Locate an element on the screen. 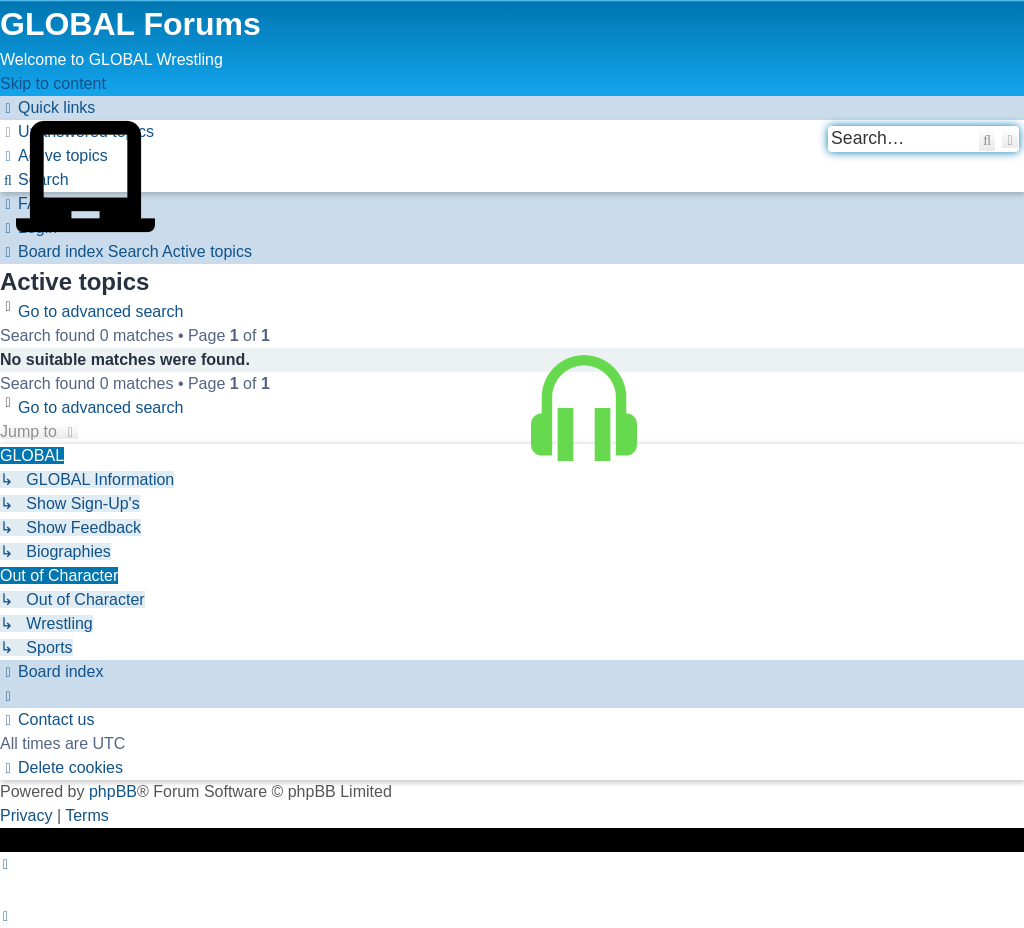 The image size is (1024, 928). access laptop or computer settings is located at coordinates (85, 176).